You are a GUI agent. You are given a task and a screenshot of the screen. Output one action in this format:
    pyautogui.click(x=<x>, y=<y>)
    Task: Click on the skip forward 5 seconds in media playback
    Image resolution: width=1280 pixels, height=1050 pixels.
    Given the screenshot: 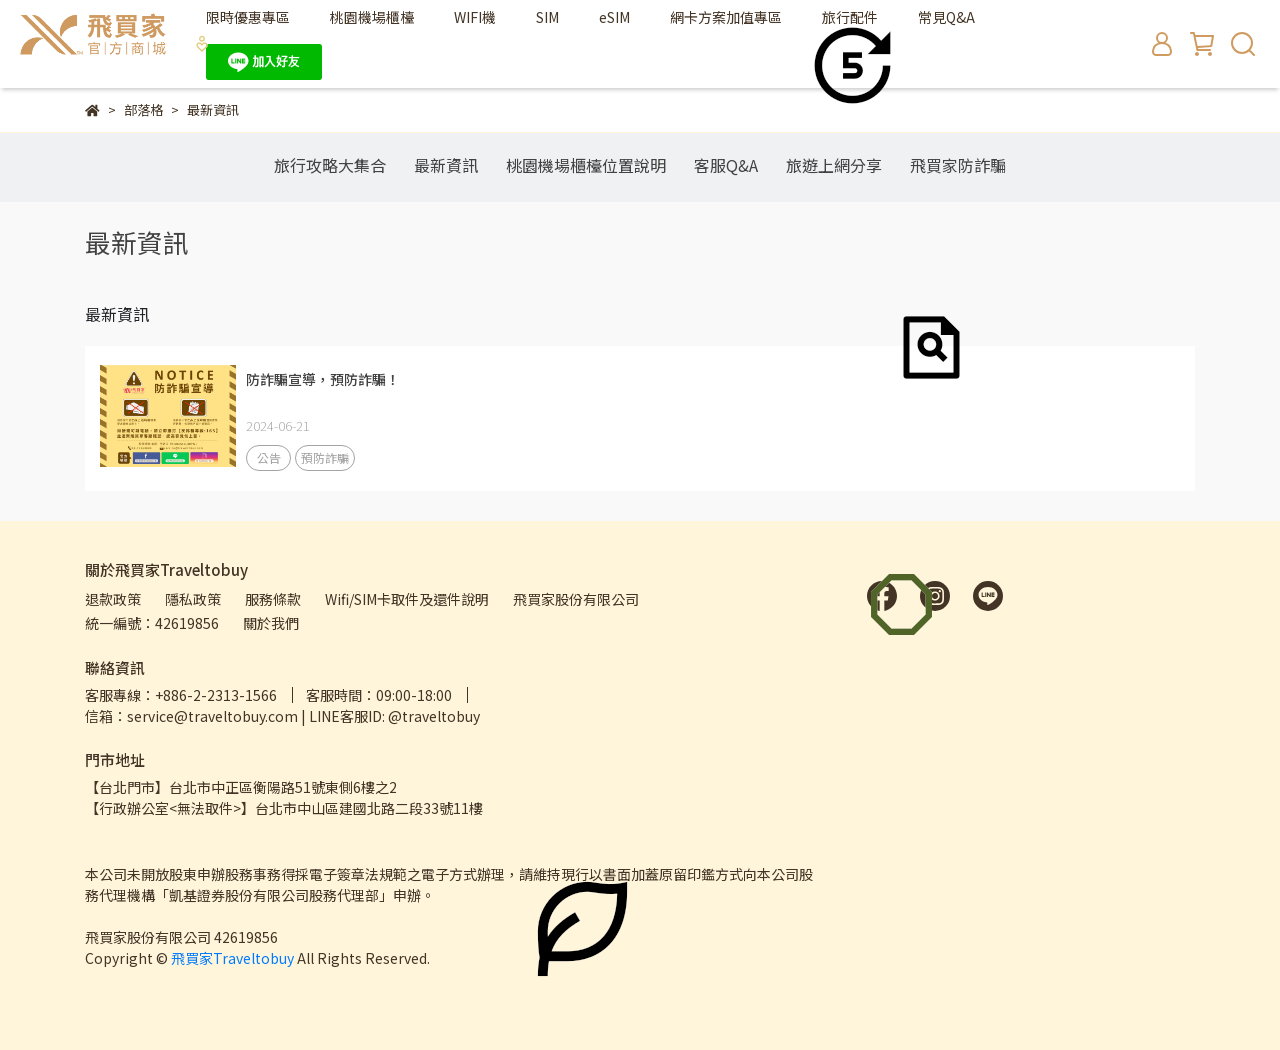 What is the action you would take?
    pyautogui.click(x=852, y=65)
    